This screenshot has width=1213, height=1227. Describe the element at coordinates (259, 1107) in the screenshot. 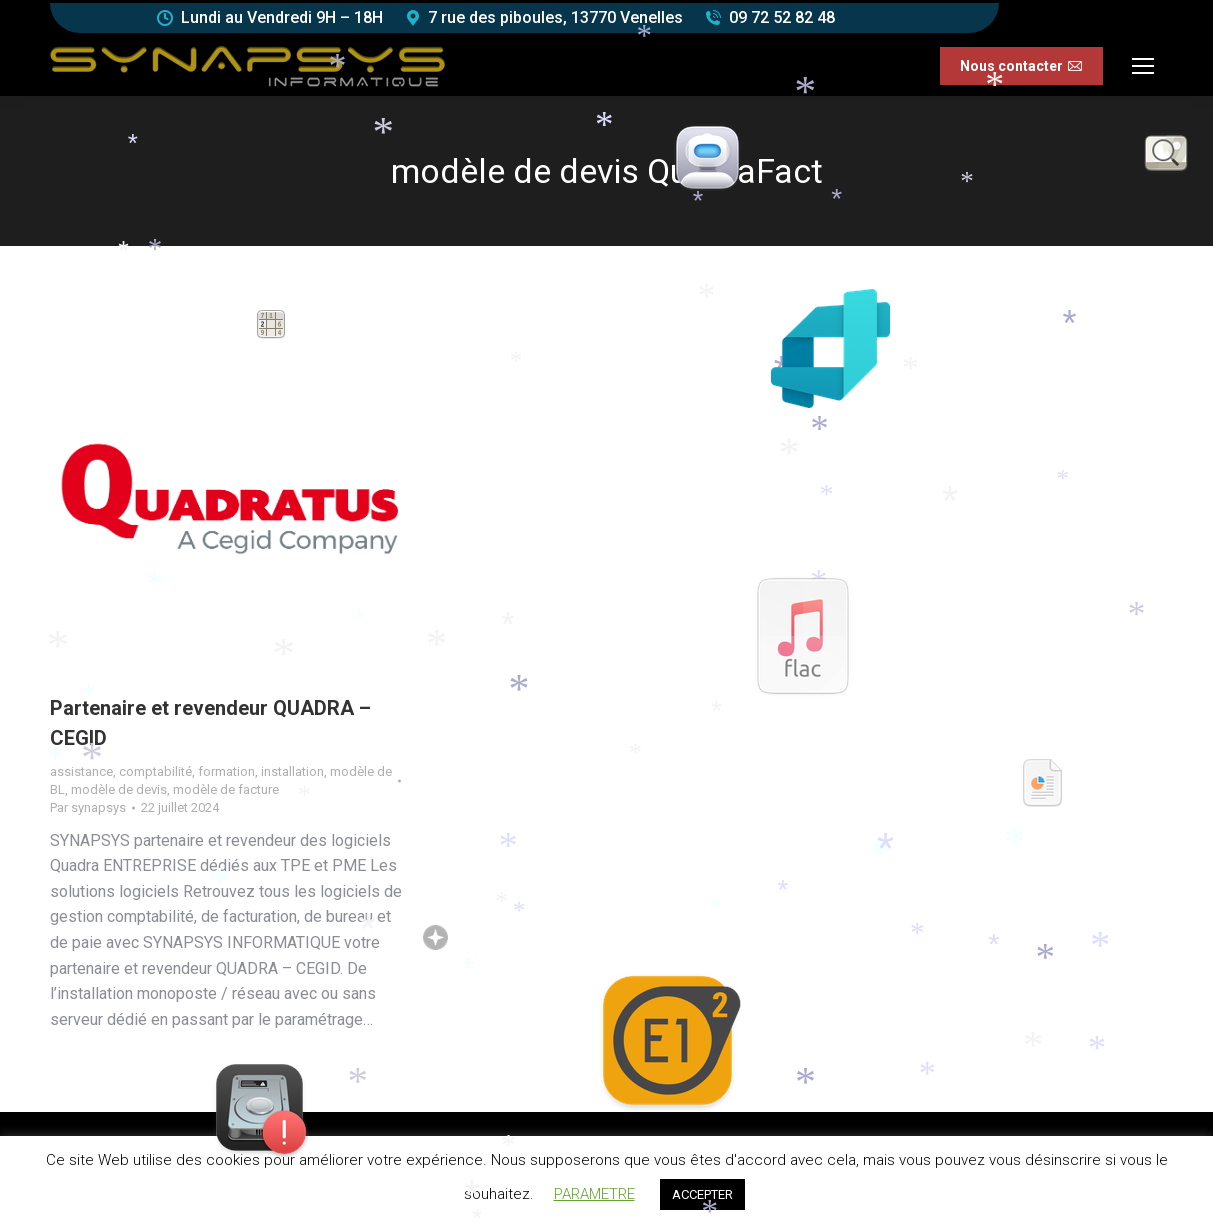

I see `disk space warning alert` at that location.